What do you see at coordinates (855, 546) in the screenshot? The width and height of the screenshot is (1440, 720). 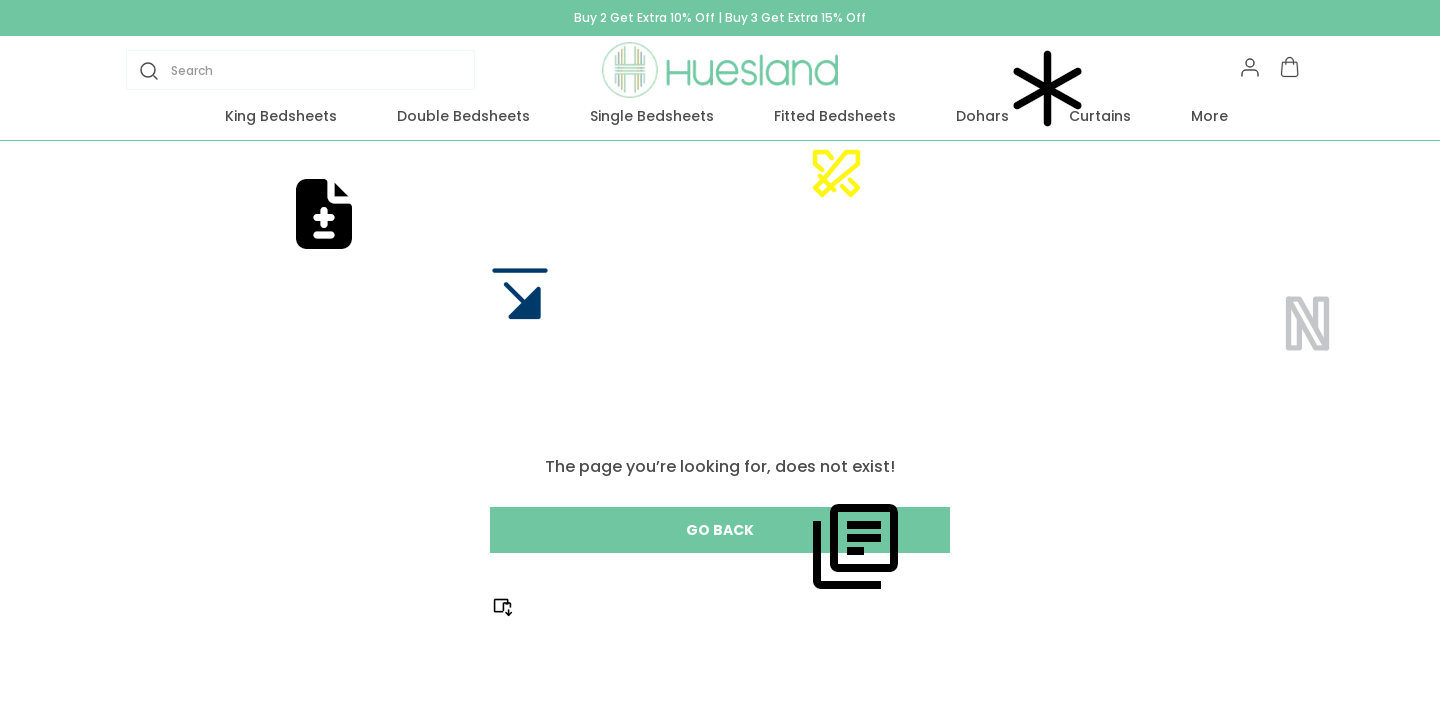 I see `access your document library` at bounding box center [855, 546].